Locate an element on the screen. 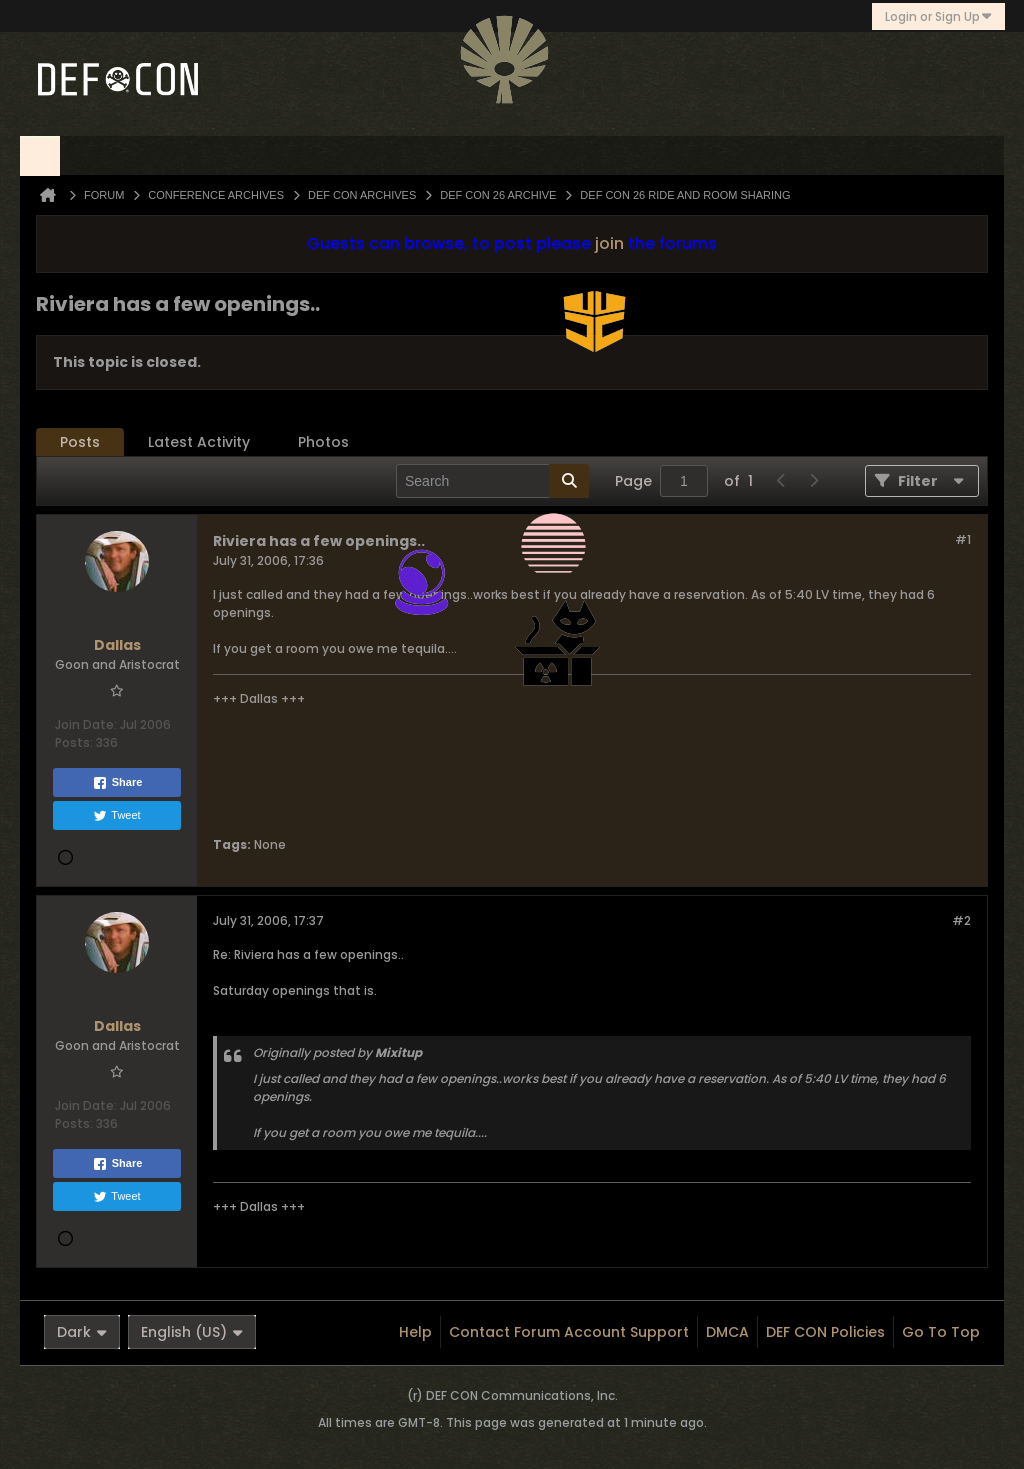 The image size is (1024, 1469). view predictions or fortune features is located at coordinates (422, 582).